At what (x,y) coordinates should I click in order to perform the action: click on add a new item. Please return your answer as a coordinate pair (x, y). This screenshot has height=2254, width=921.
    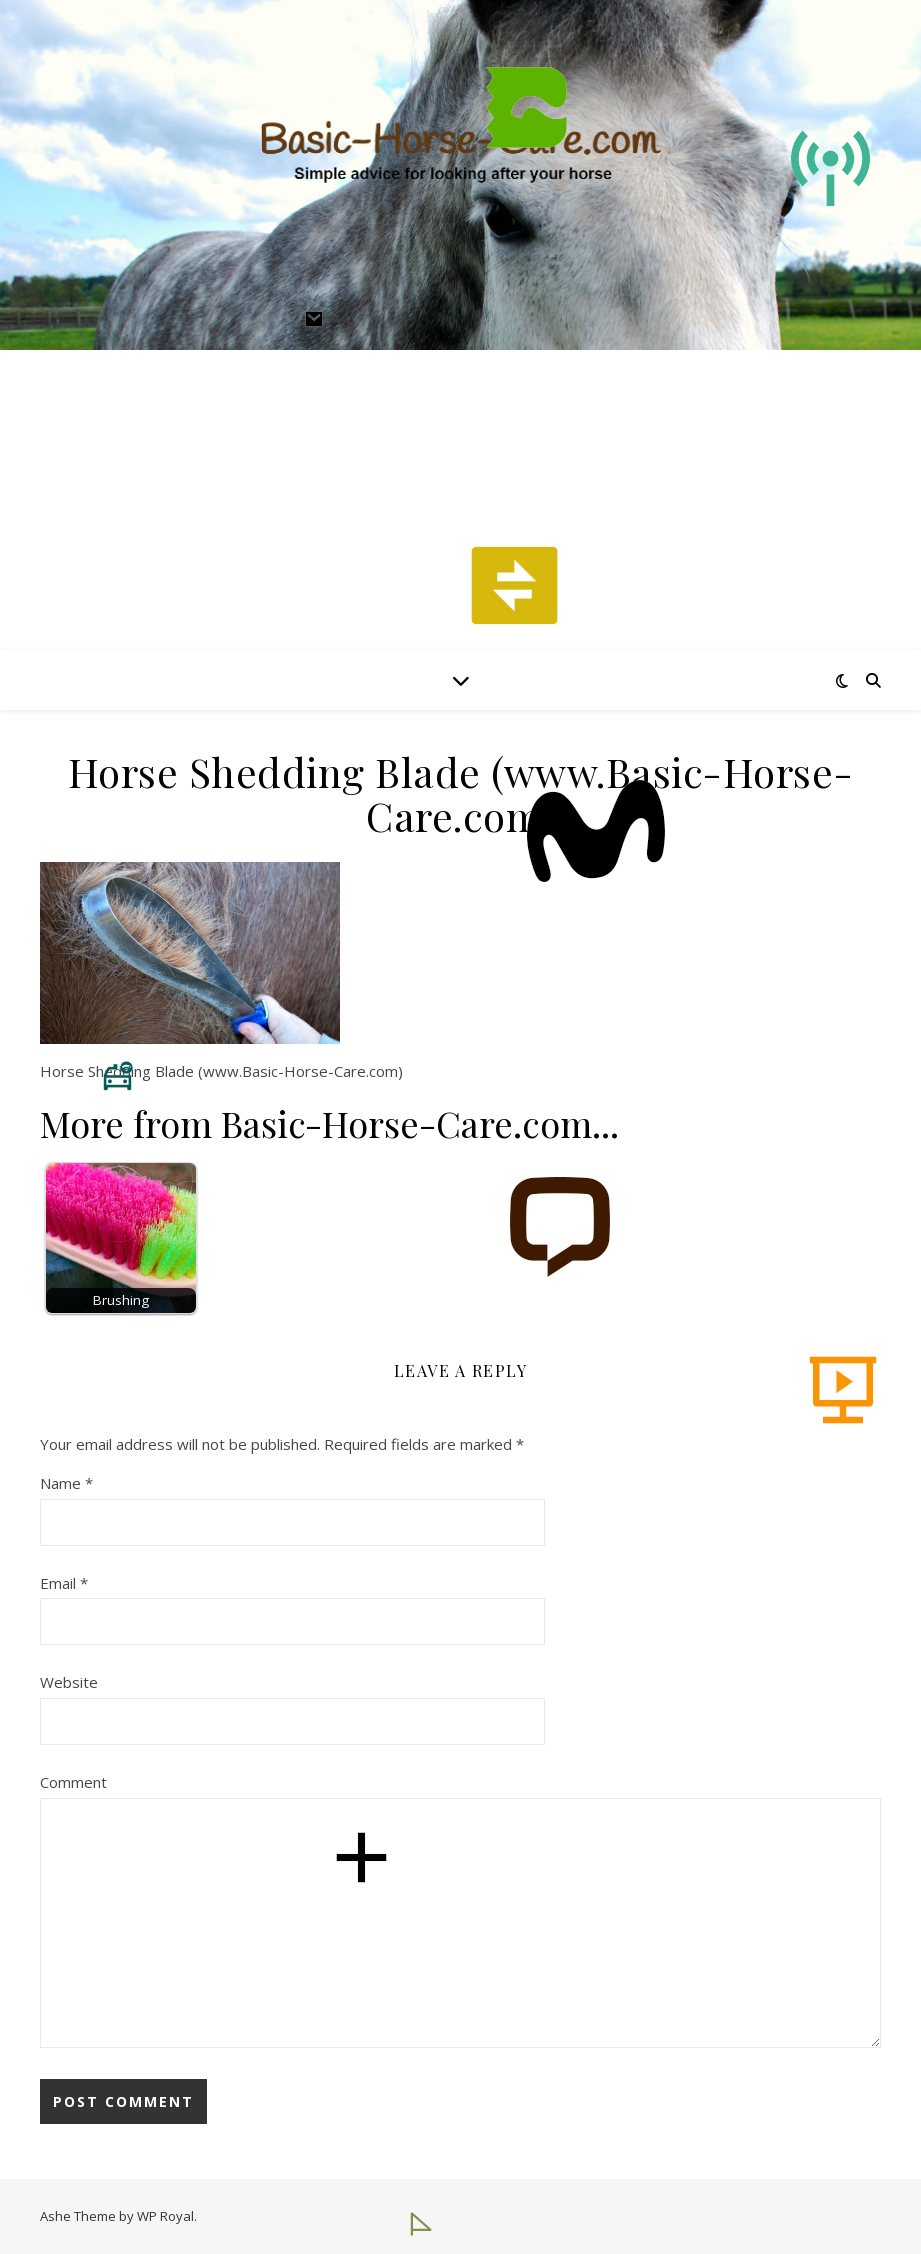
    Looking at the image, I should click on (361, 1857).